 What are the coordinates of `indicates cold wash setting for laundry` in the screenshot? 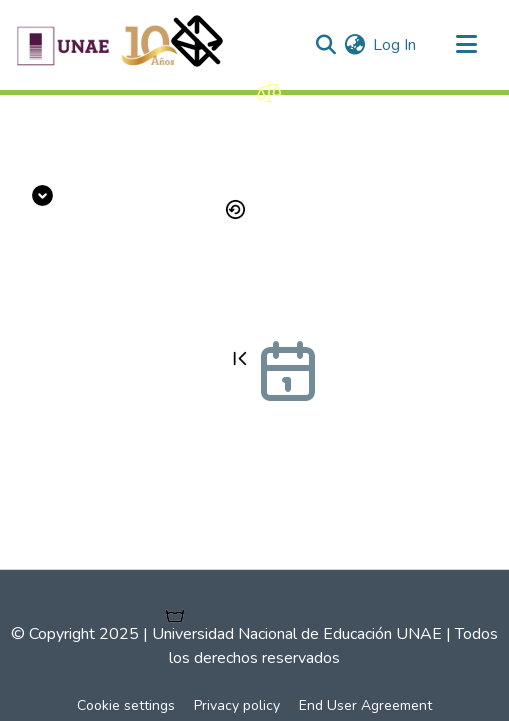 It's located at (175, 616).